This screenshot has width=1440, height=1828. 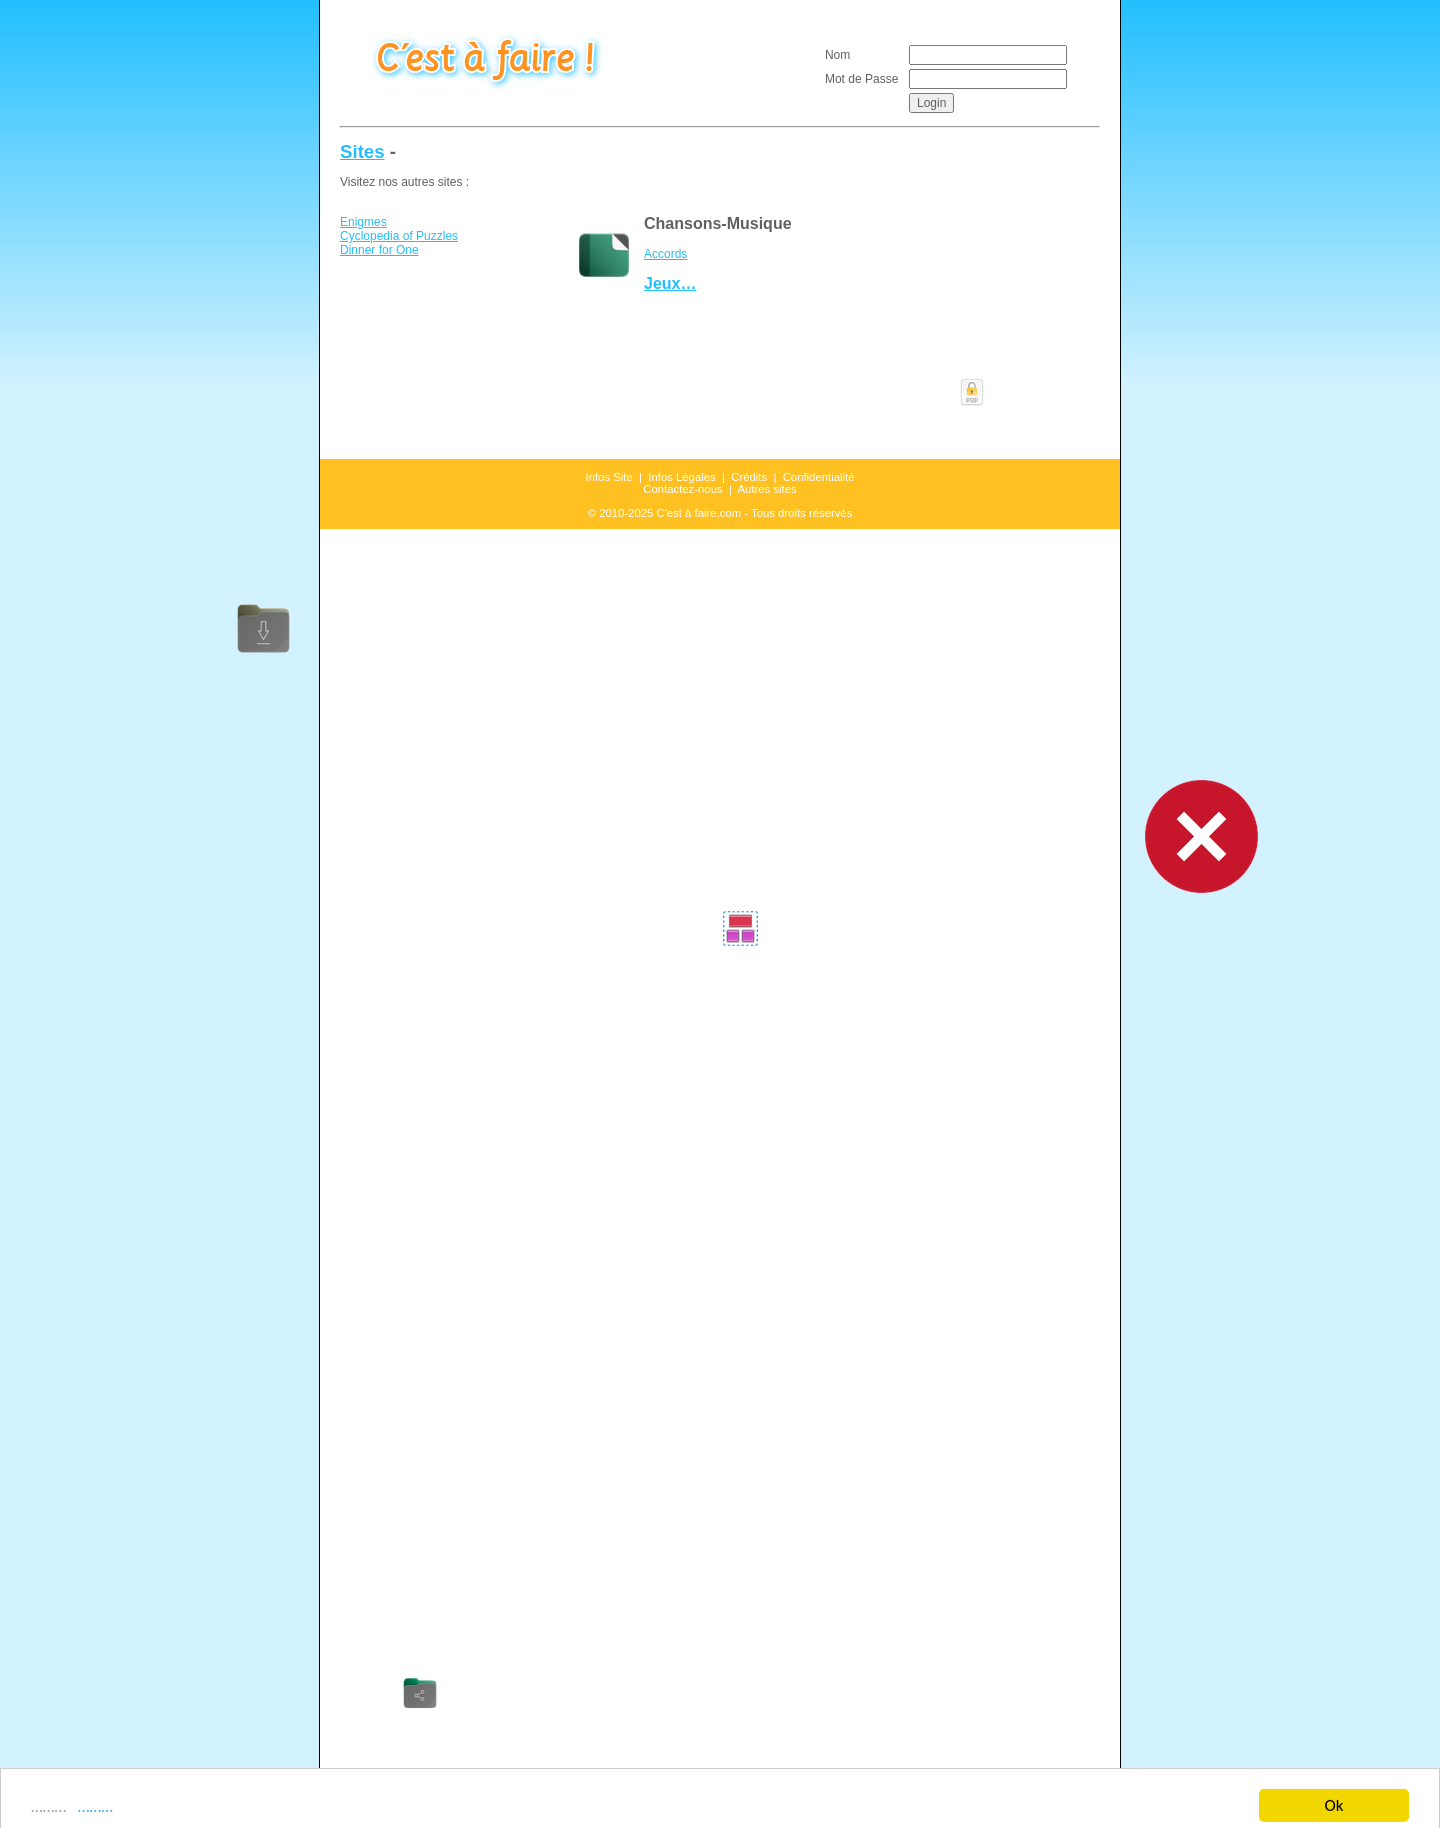 What do you see at coordinates (1201, 836) in the screenshot?
I see `cancel or close the current action` at bounding box center [1201, 836].